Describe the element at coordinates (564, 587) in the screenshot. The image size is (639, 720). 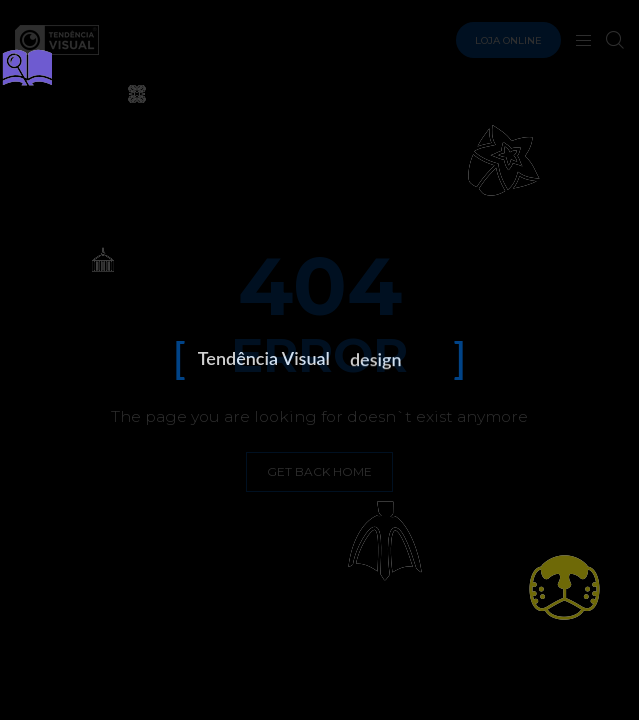
I see `access pet or animal-related features` at that location.